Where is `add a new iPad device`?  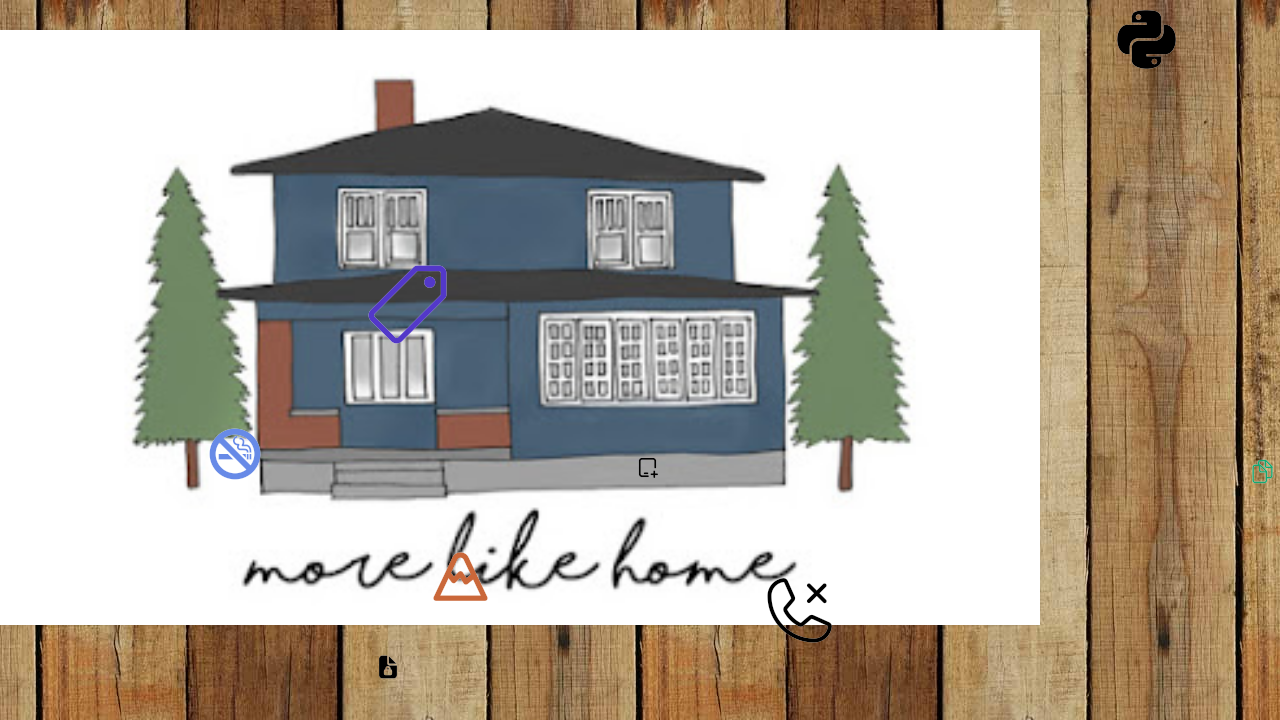
add a new iPad device is located at coordinates (647, 467).